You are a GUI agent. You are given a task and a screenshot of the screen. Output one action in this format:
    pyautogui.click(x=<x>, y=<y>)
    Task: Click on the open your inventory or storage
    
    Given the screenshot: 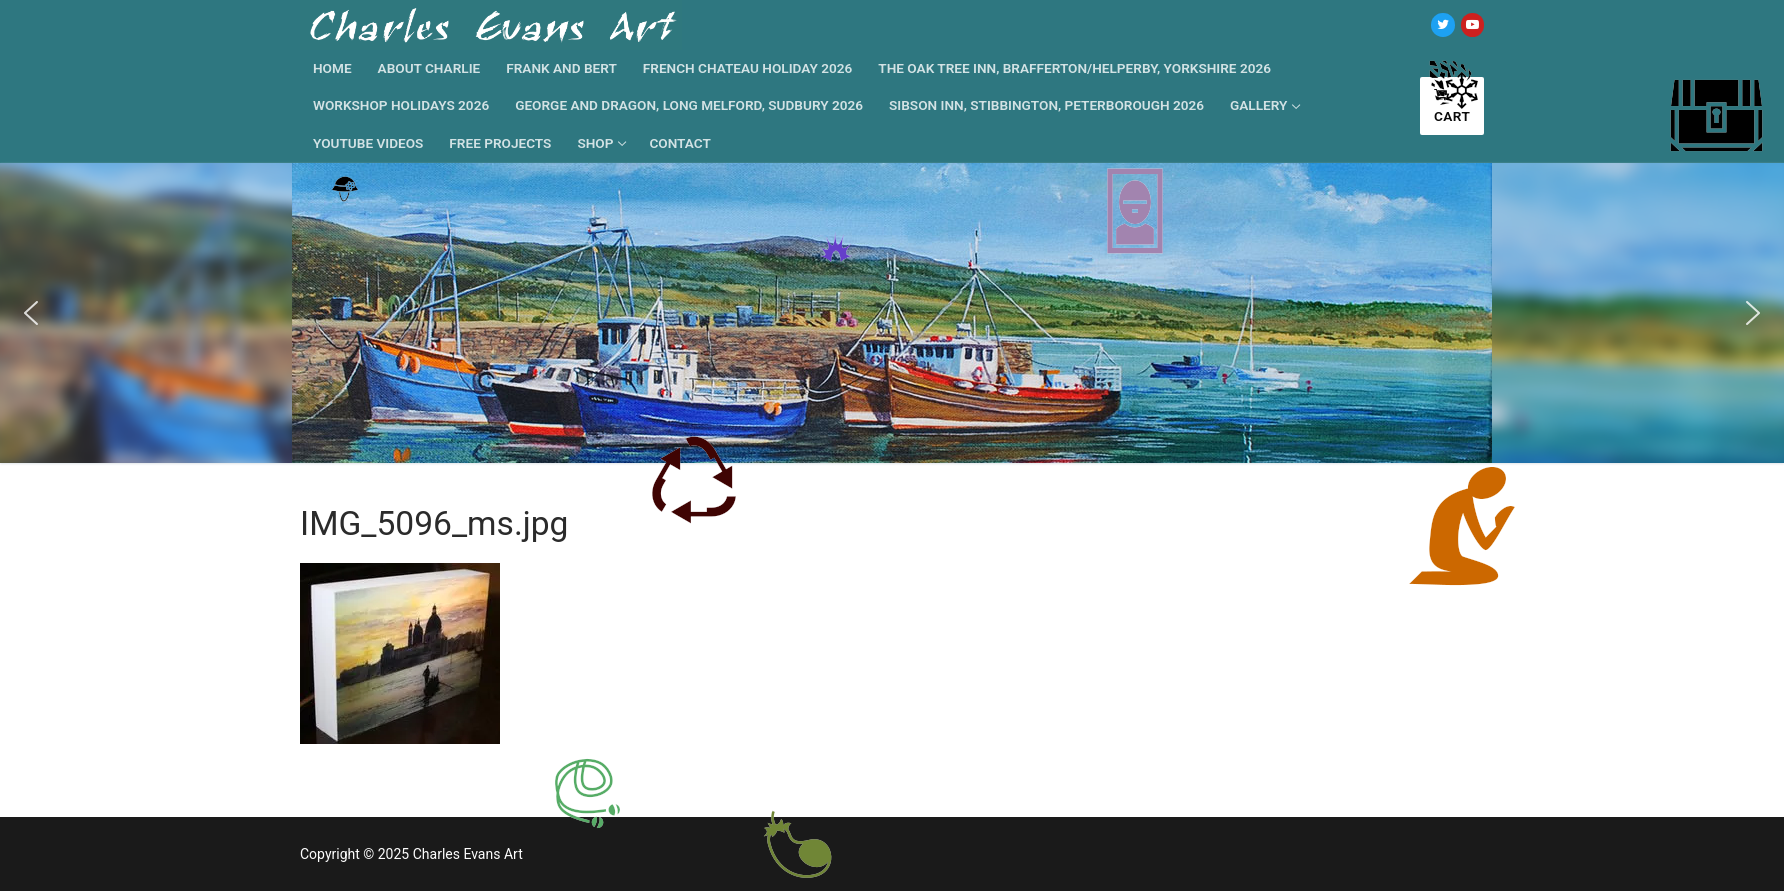 What is the action you would take?
    pyautogui.click(x=1716, y=115)
    